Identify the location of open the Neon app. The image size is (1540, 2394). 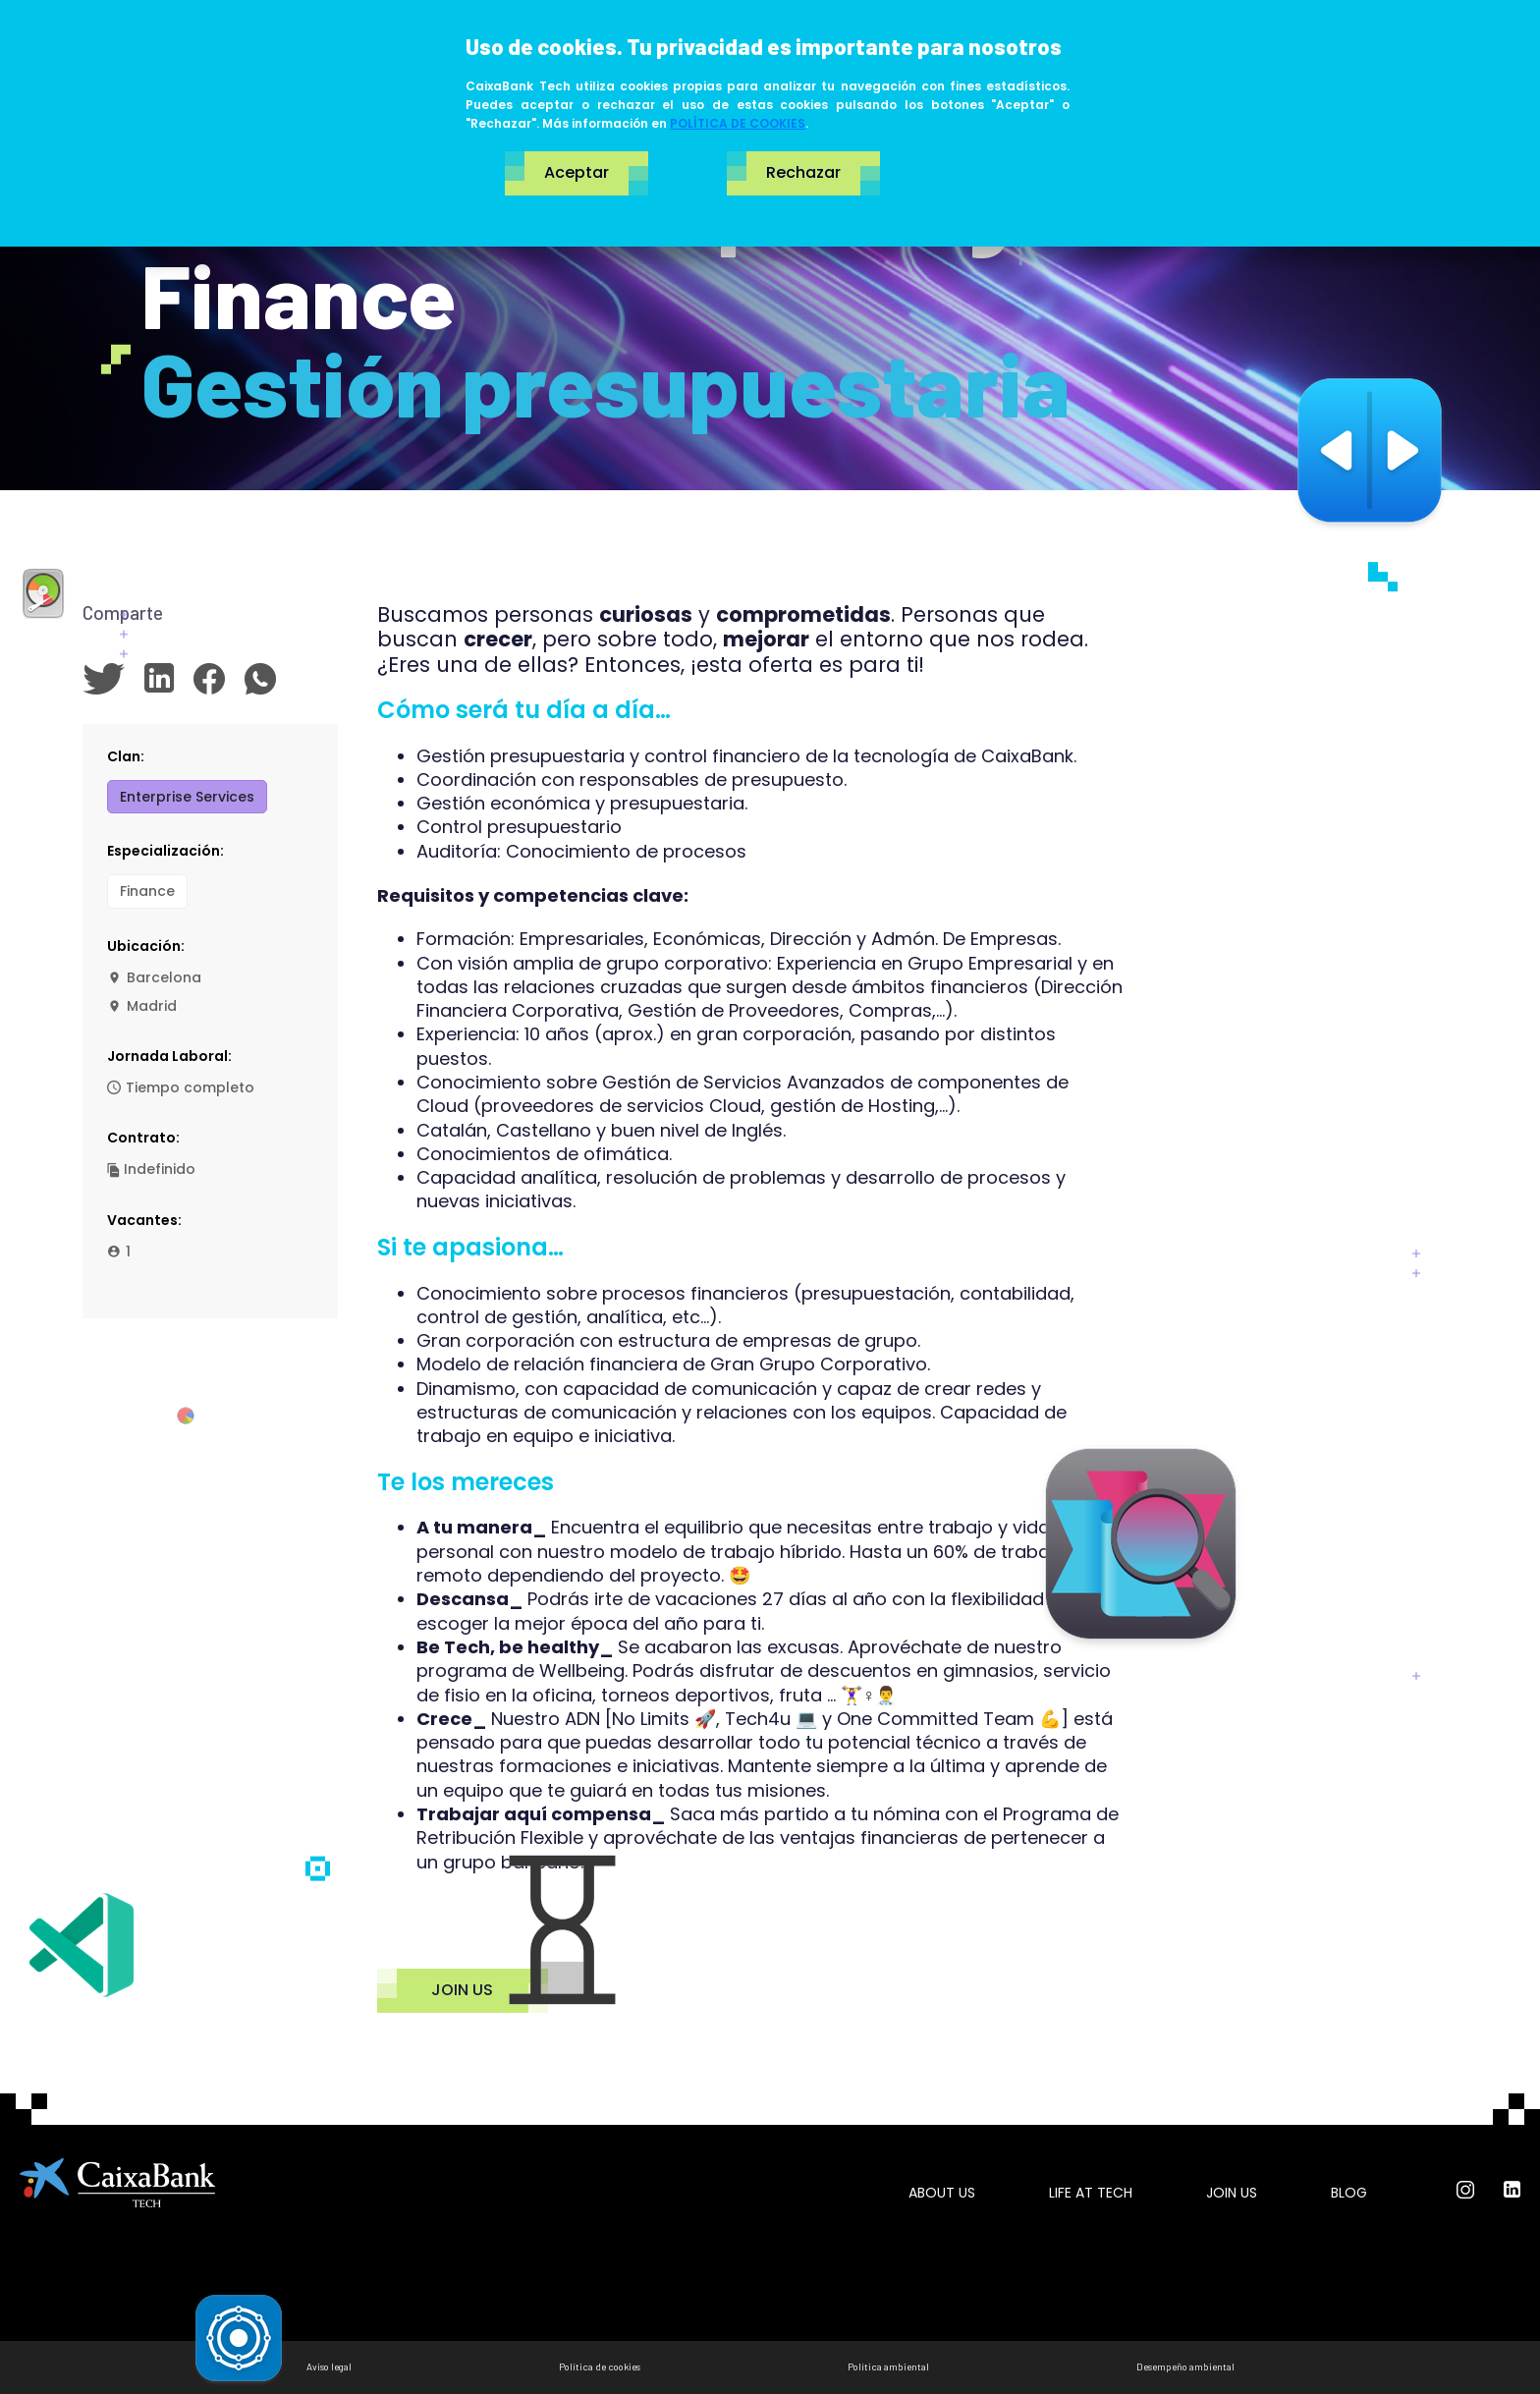
(239, 2338).